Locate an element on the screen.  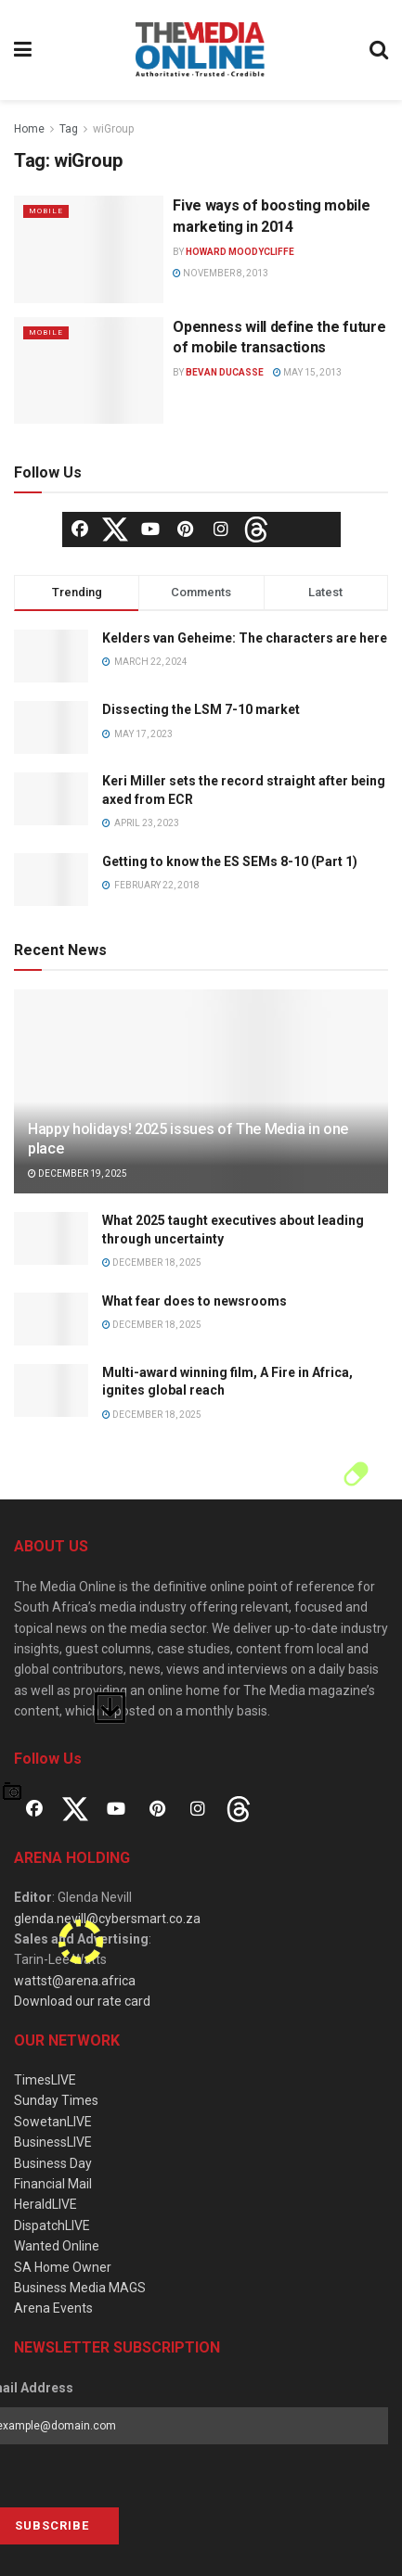
link to codacy code quality platform is located at coordinates (81, 1942).